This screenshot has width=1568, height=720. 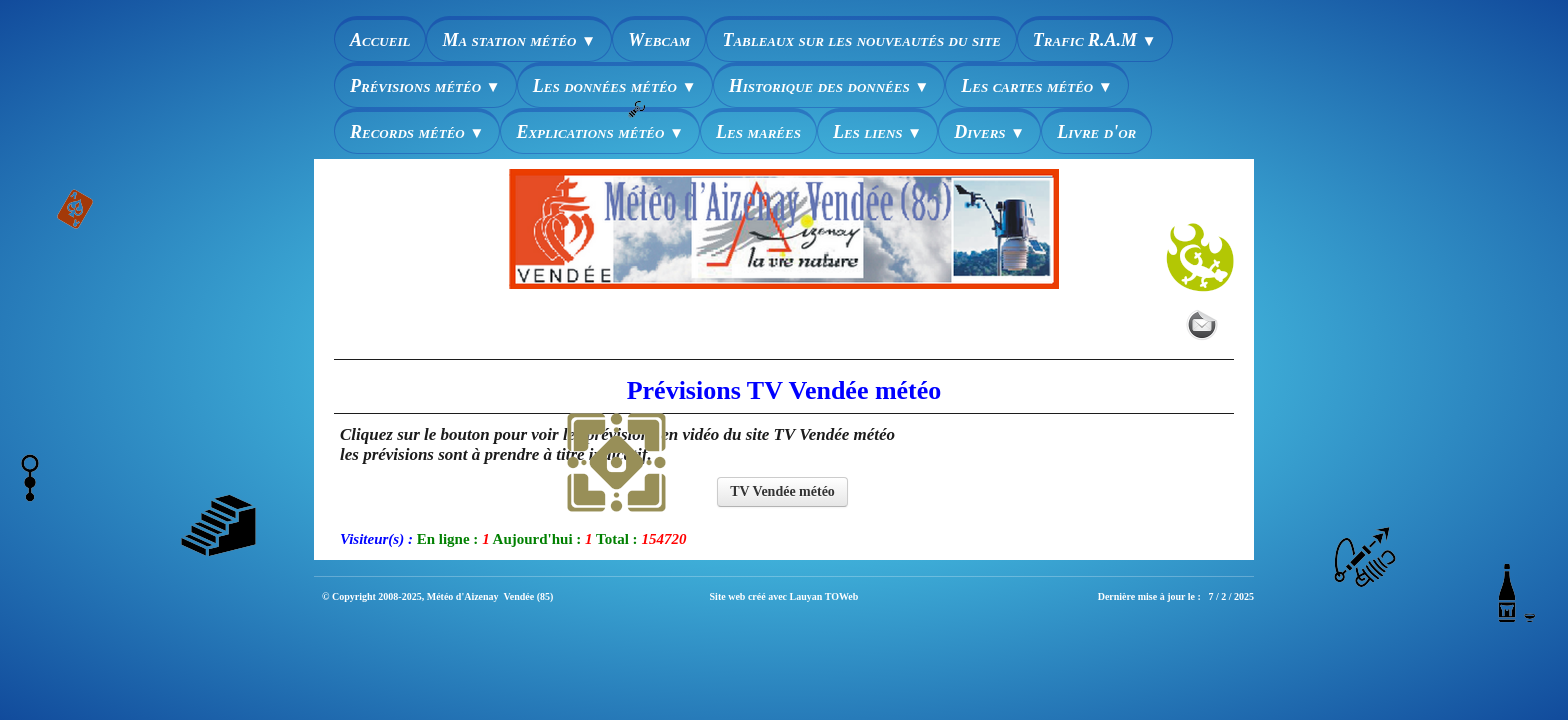 I want to click on select rope dart weapon in game inventory, so click(x=1365, y=557).